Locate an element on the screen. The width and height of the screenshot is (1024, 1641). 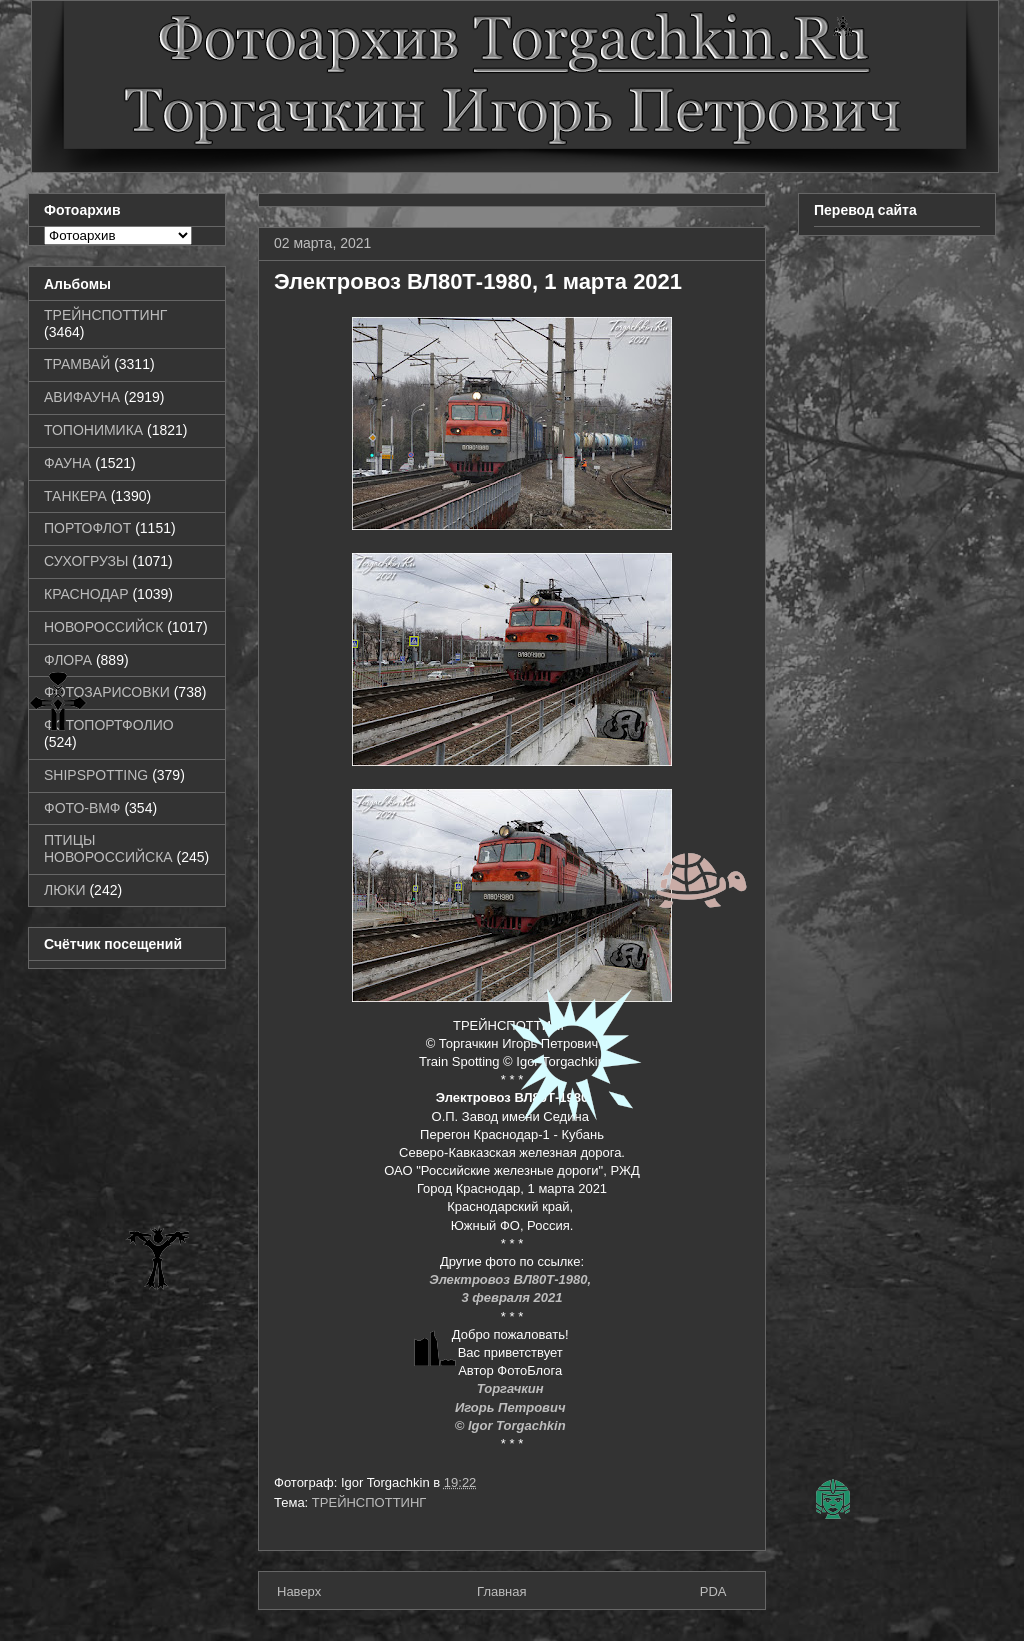
the chariot tarot card icon is located at coordinates (843, 26).